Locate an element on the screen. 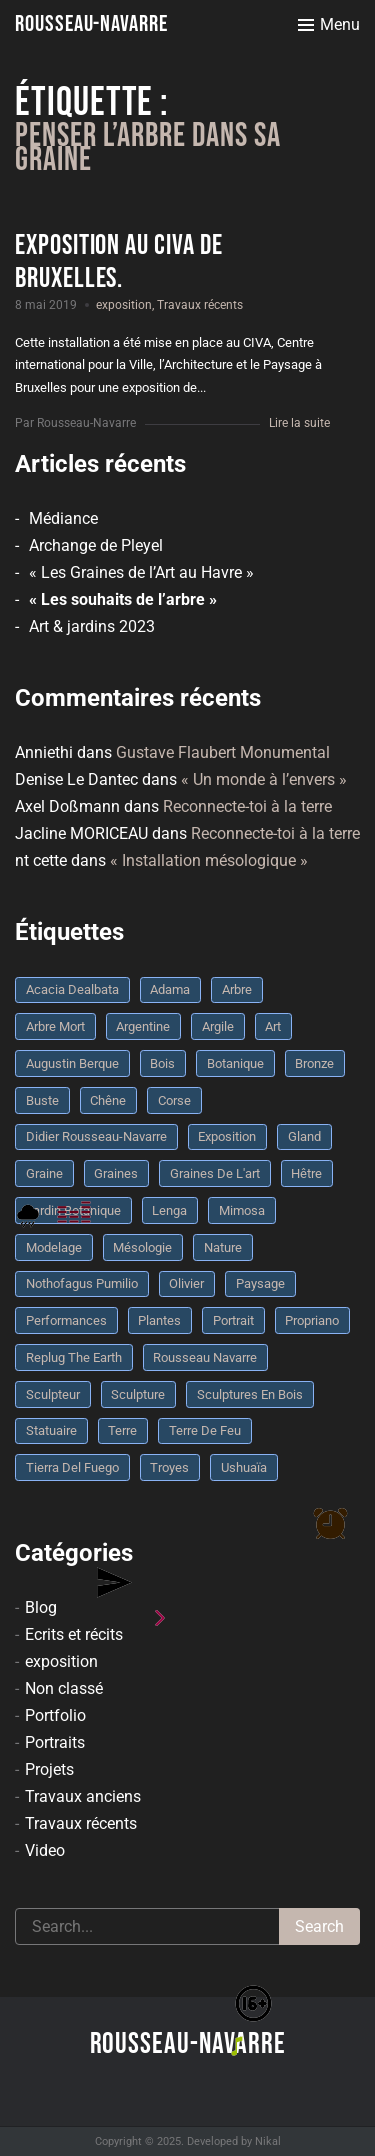 The image size is (375, 2156). indicates content rated for ages 16 and older is located at coordinates (253, 2003).